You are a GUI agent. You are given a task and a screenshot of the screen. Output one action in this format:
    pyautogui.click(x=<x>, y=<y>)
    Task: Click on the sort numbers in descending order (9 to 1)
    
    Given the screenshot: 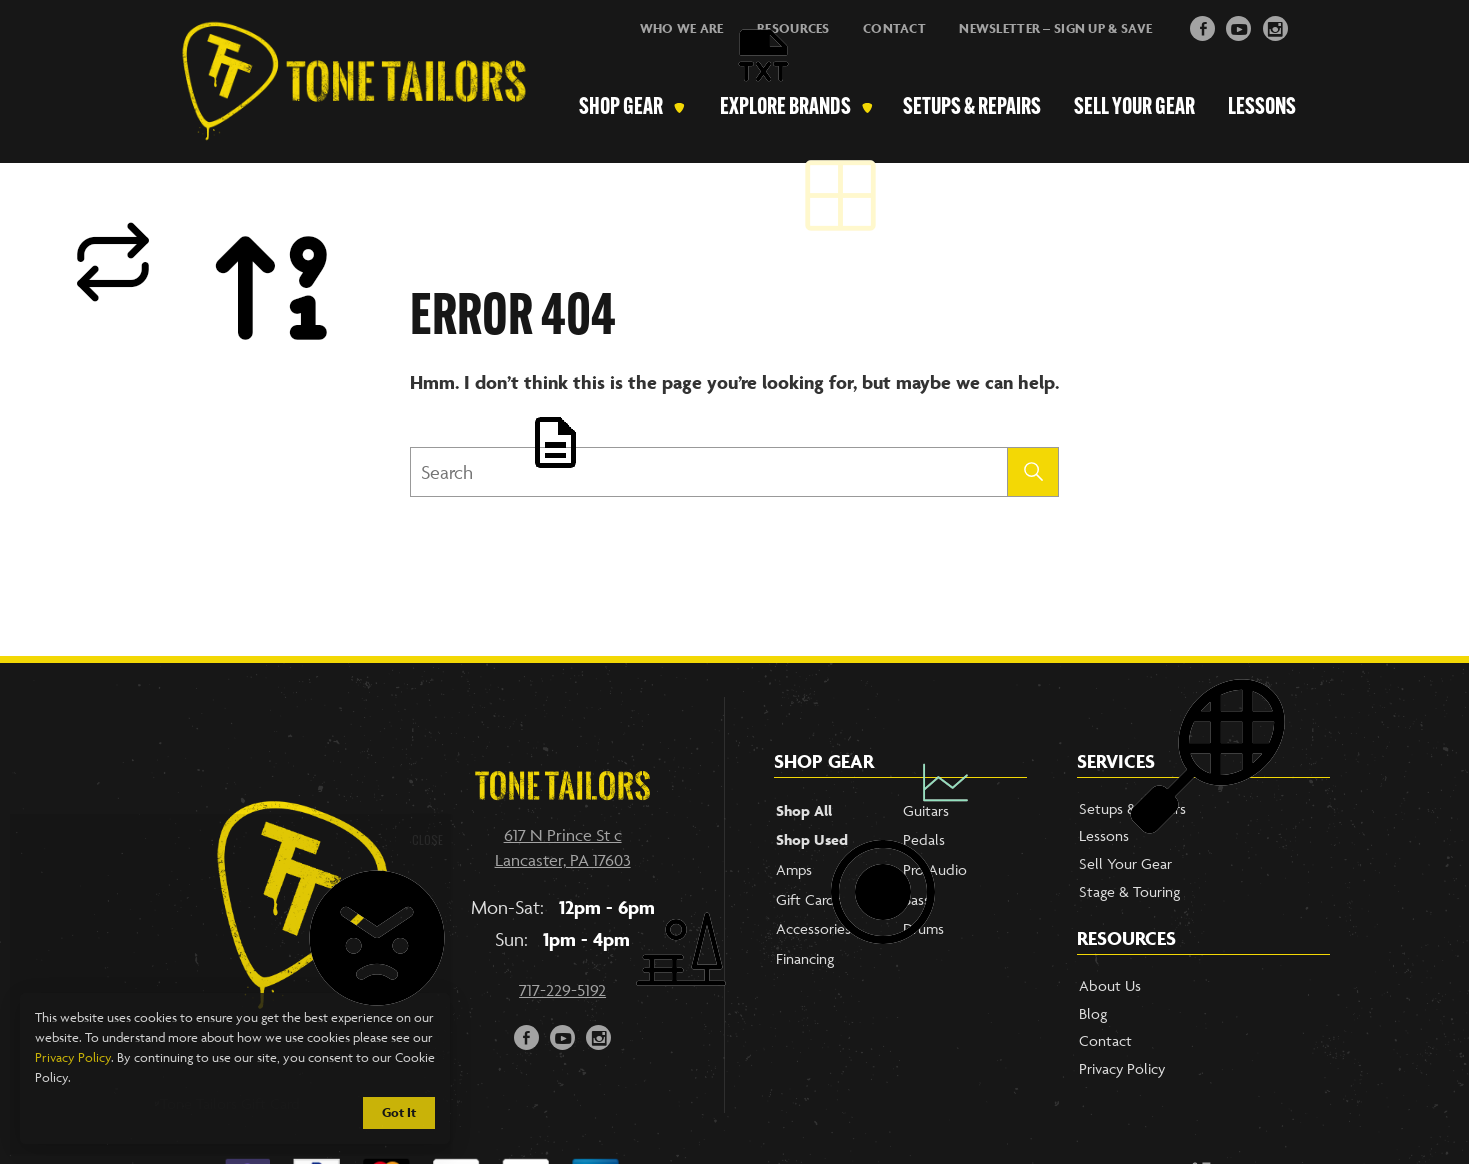 What is the action you would take?
    pyautogui.click(x=275, y=288)
    